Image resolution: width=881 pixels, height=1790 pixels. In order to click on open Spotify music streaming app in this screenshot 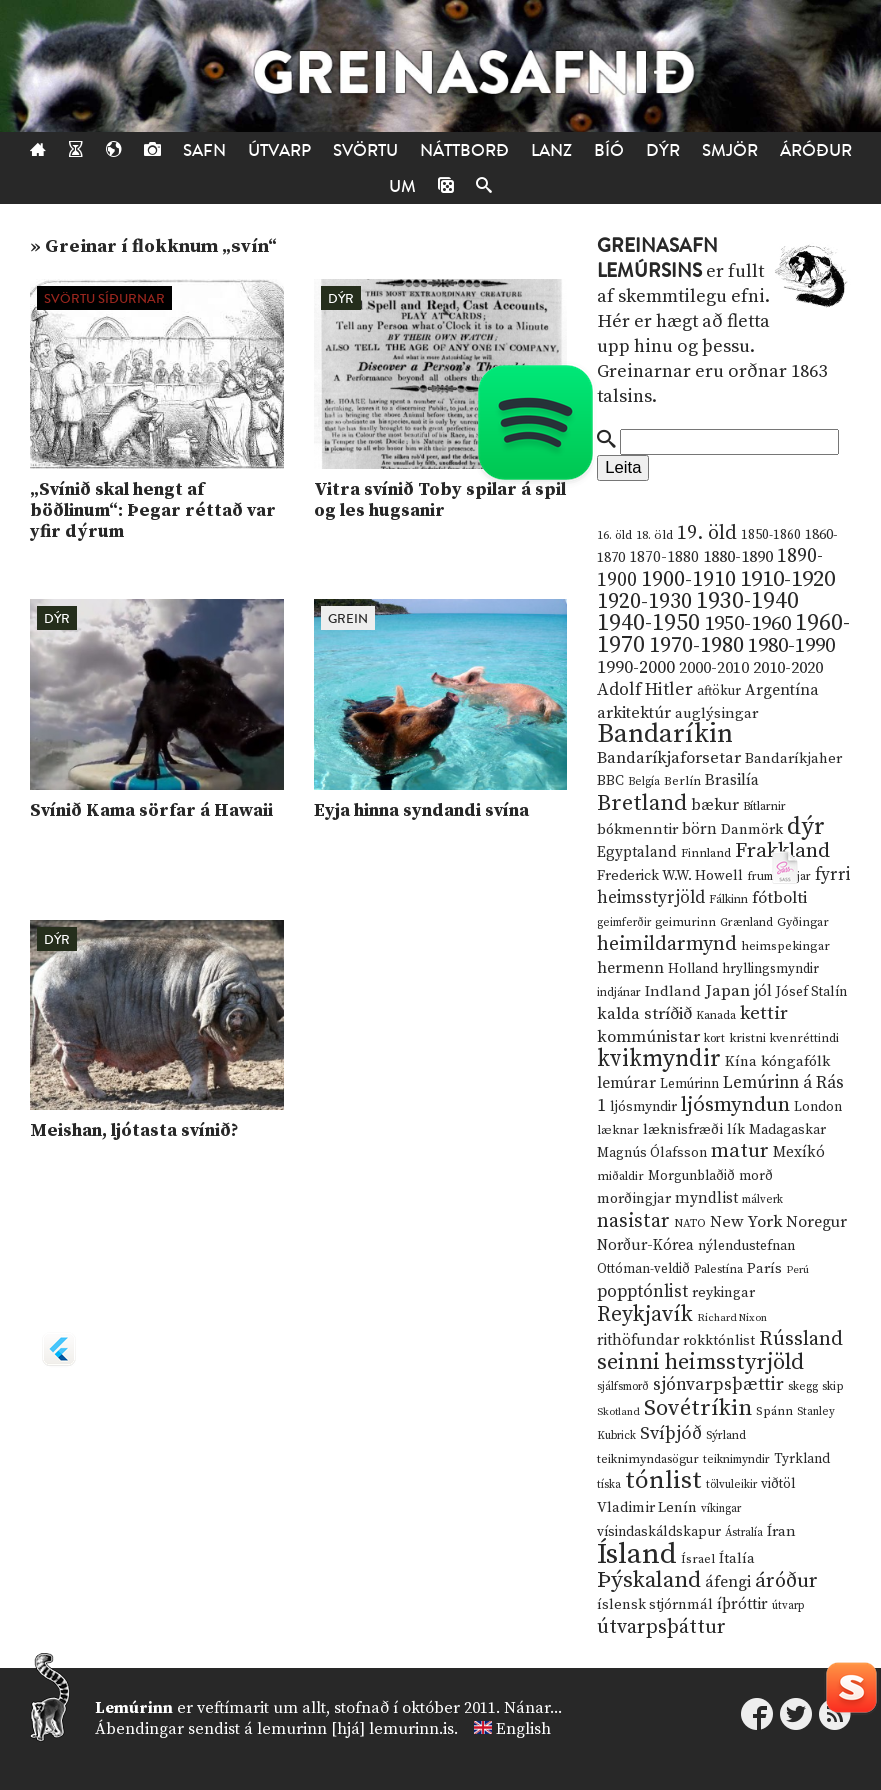, I will do `click(535, 422)`.